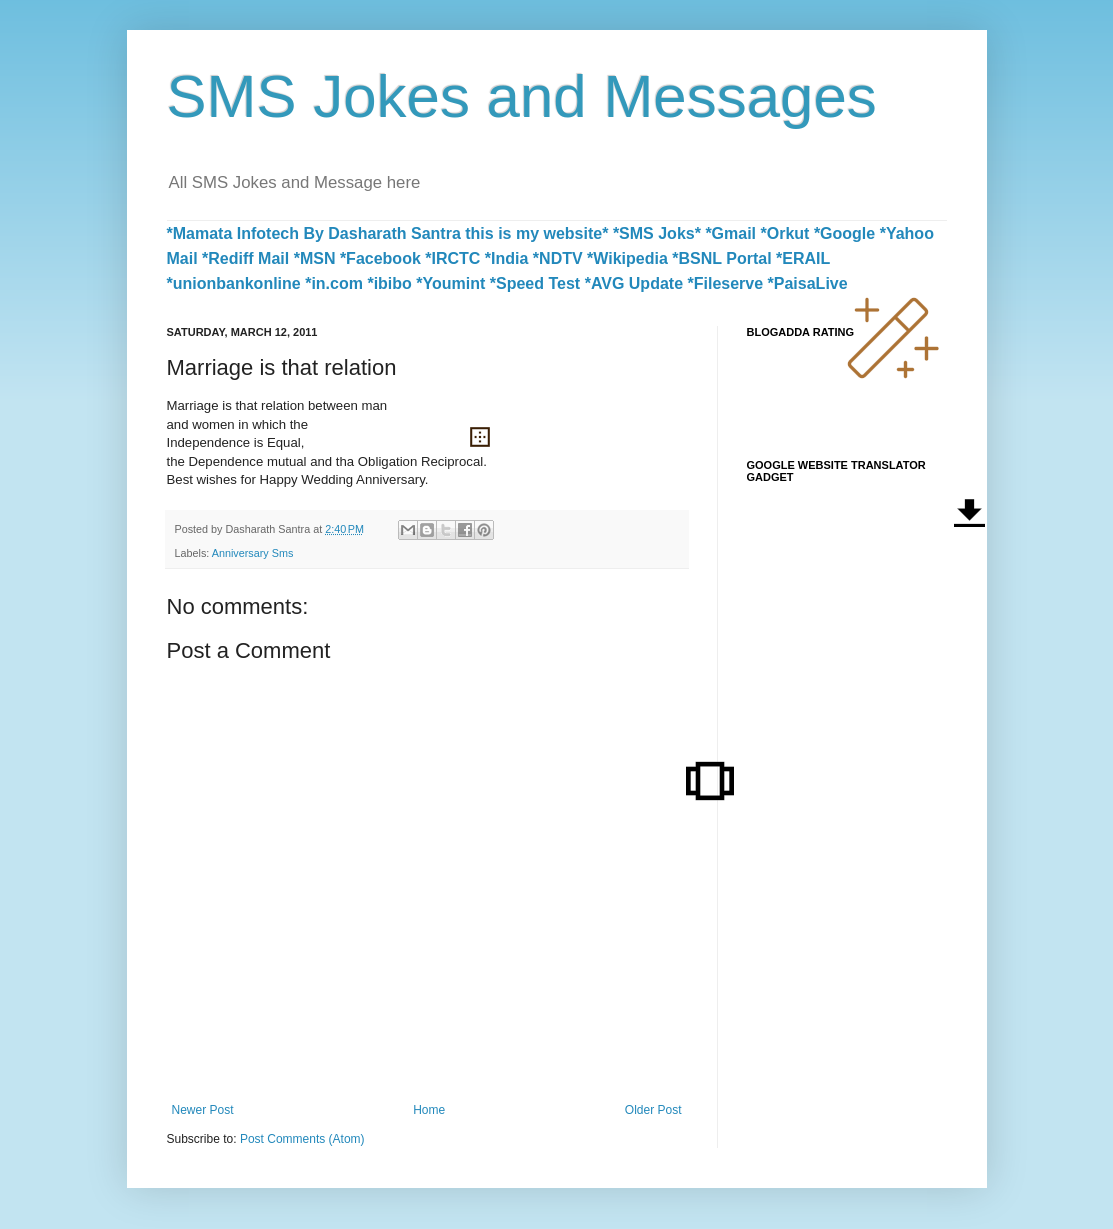 The width and height of the screenshot is (1113, 1229). What do you see at coordinates (710, 781) in the screenshot?
I see `view content in carousel mode` at bounding box center [710, 781].